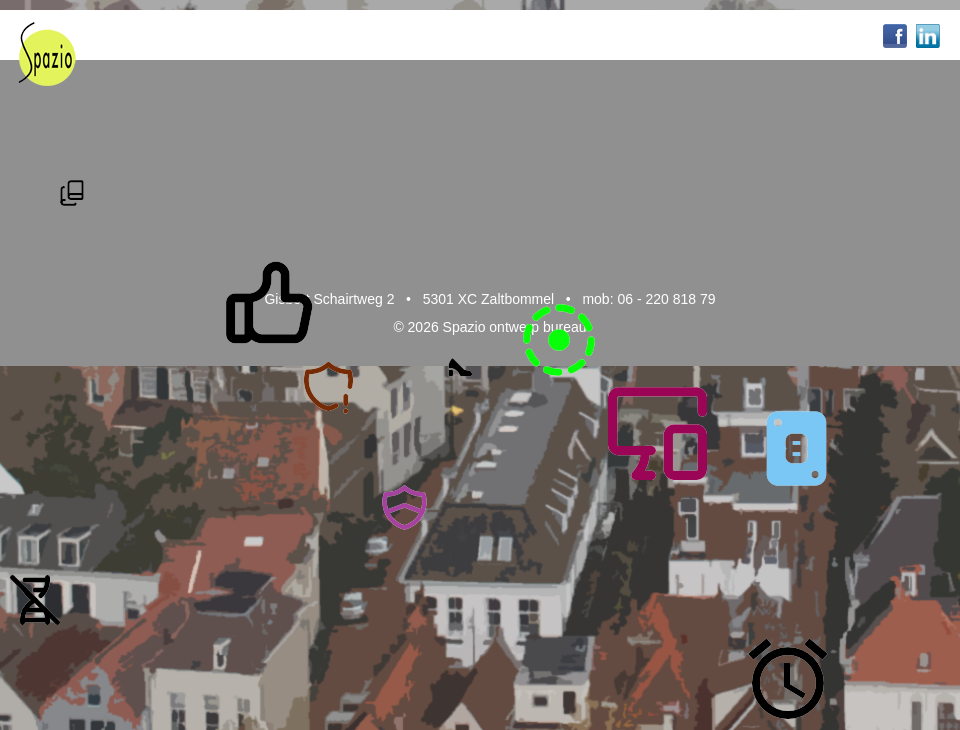 Image resolution: width=960 pixels, height=730 pixels. What do you see at coordinates (328, 386) in the screenshot?
I see `security warning or alert detected` at bounding box center [328, 386].